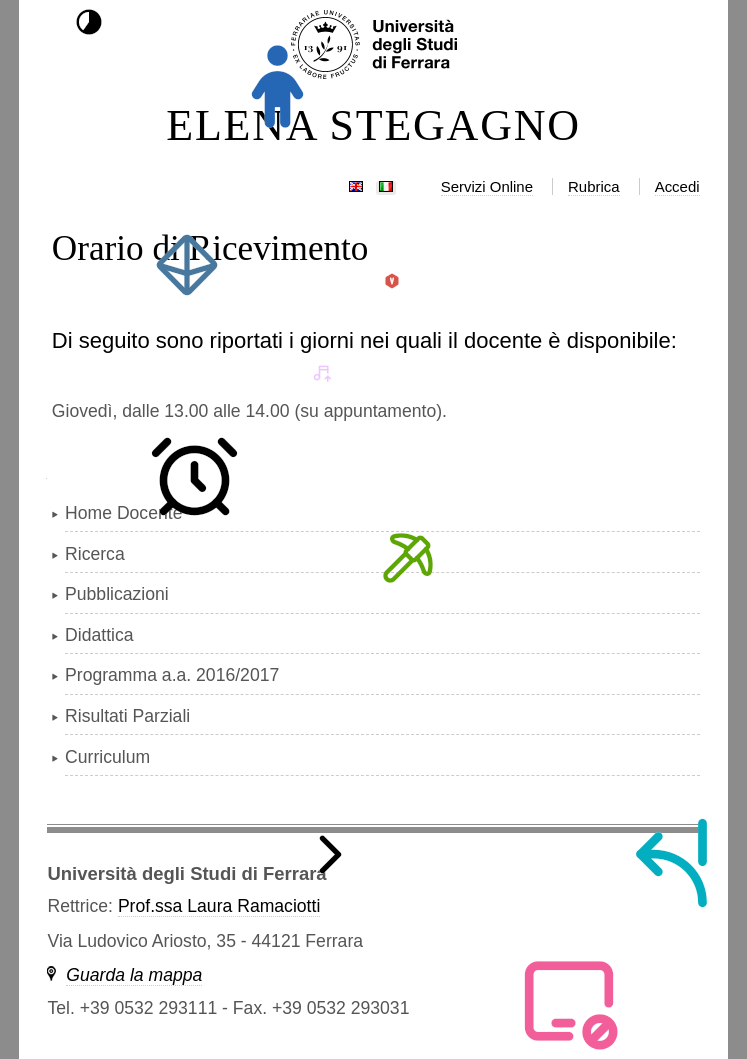 This screenshot has width=747, height=1059. I want to click on increase music volume, so click(322, 373).